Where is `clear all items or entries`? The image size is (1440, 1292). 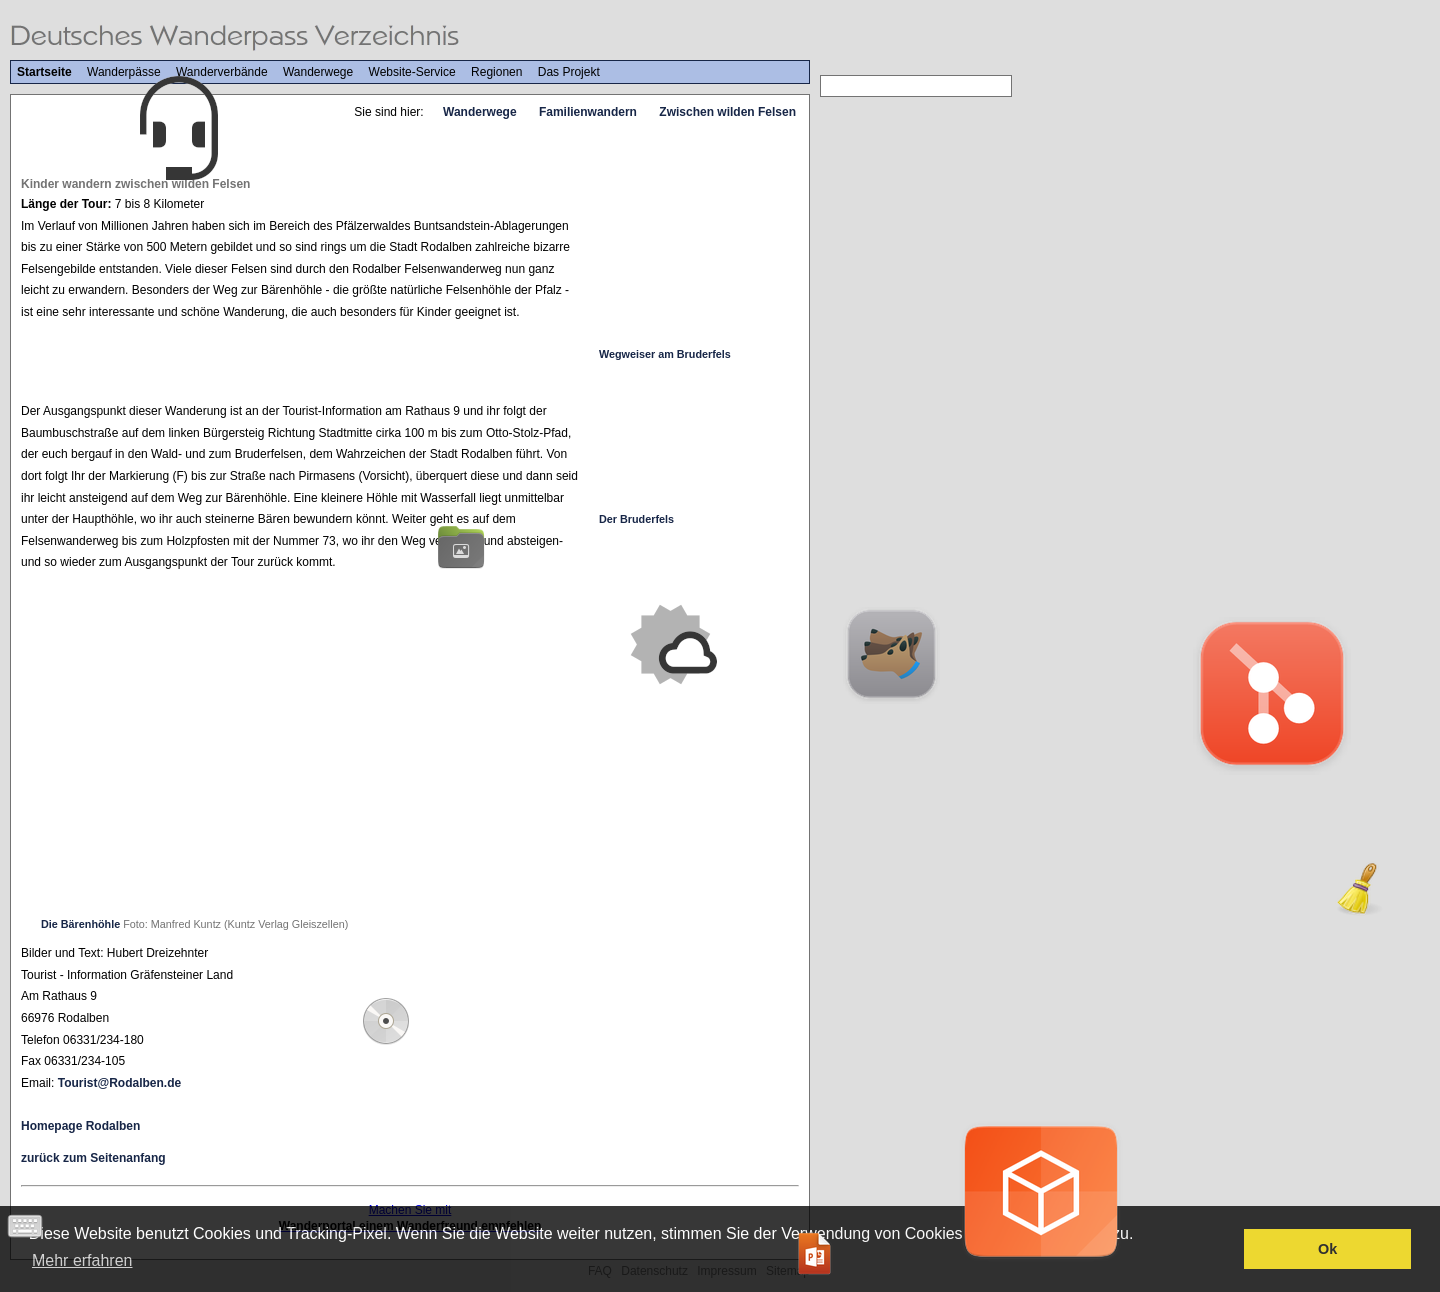
clear all items or entries is located at coordinates (1360, 889).